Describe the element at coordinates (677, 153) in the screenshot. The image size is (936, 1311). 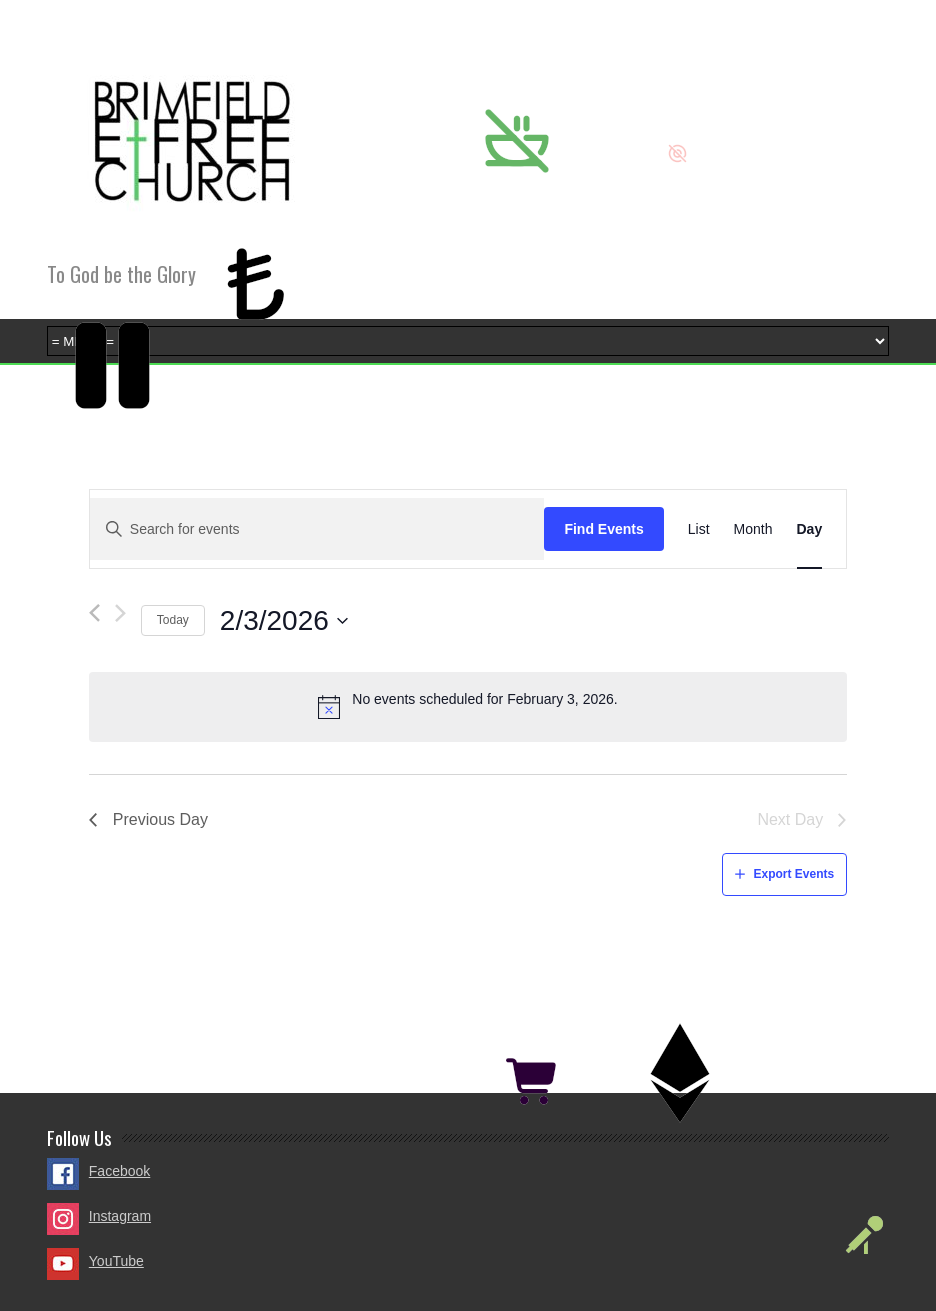
I see `disable email or mention notifications` at that location.